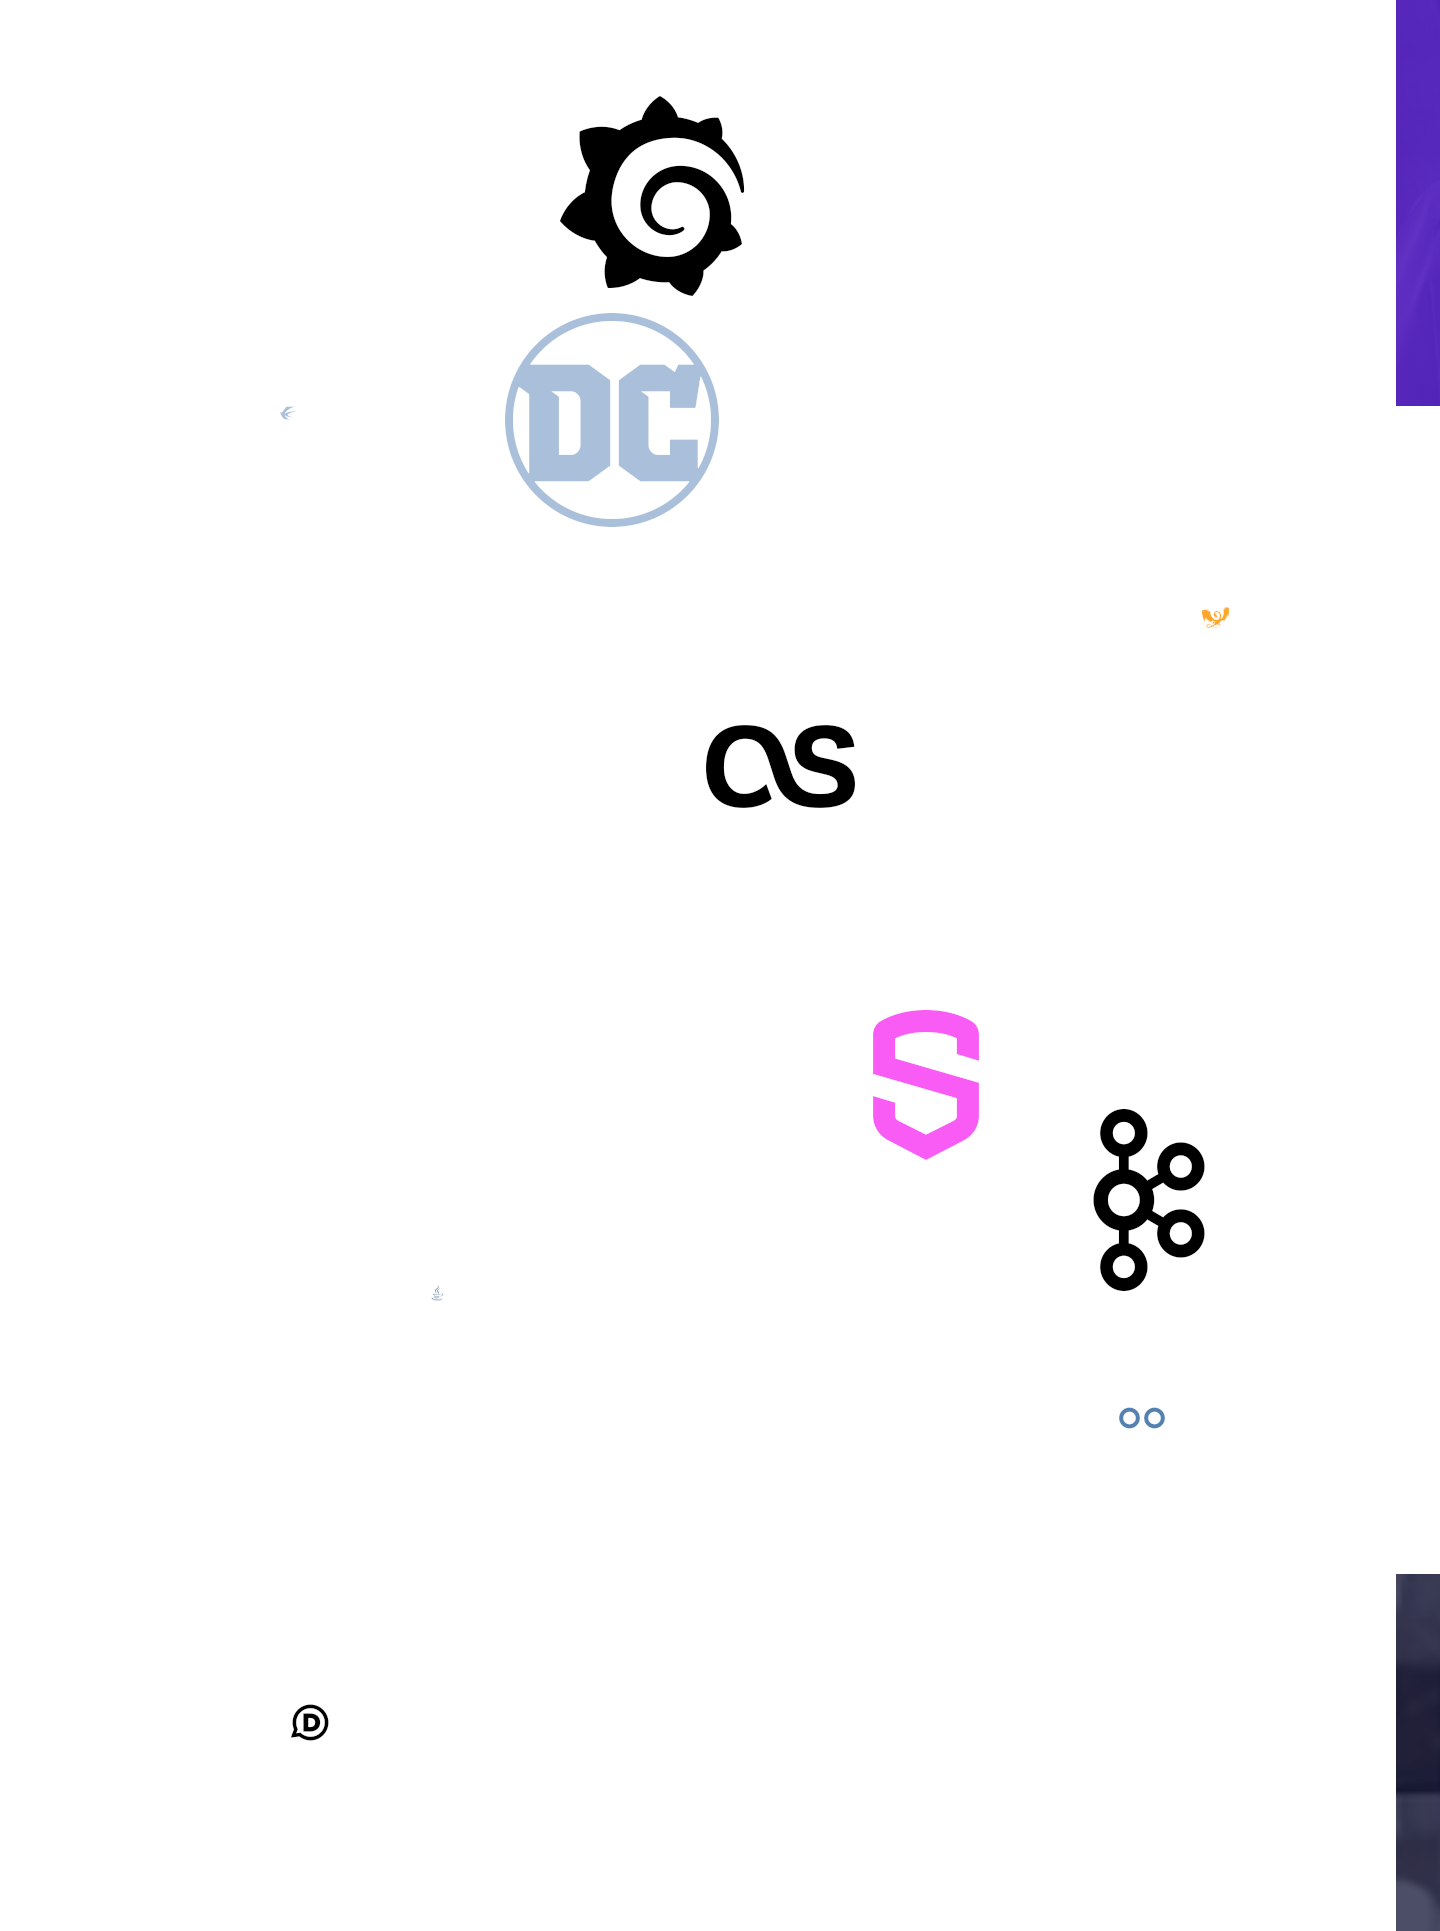  Describe the element at coordinates (780, 766) in the screenshot. I see `open Last.fm app` at that location.